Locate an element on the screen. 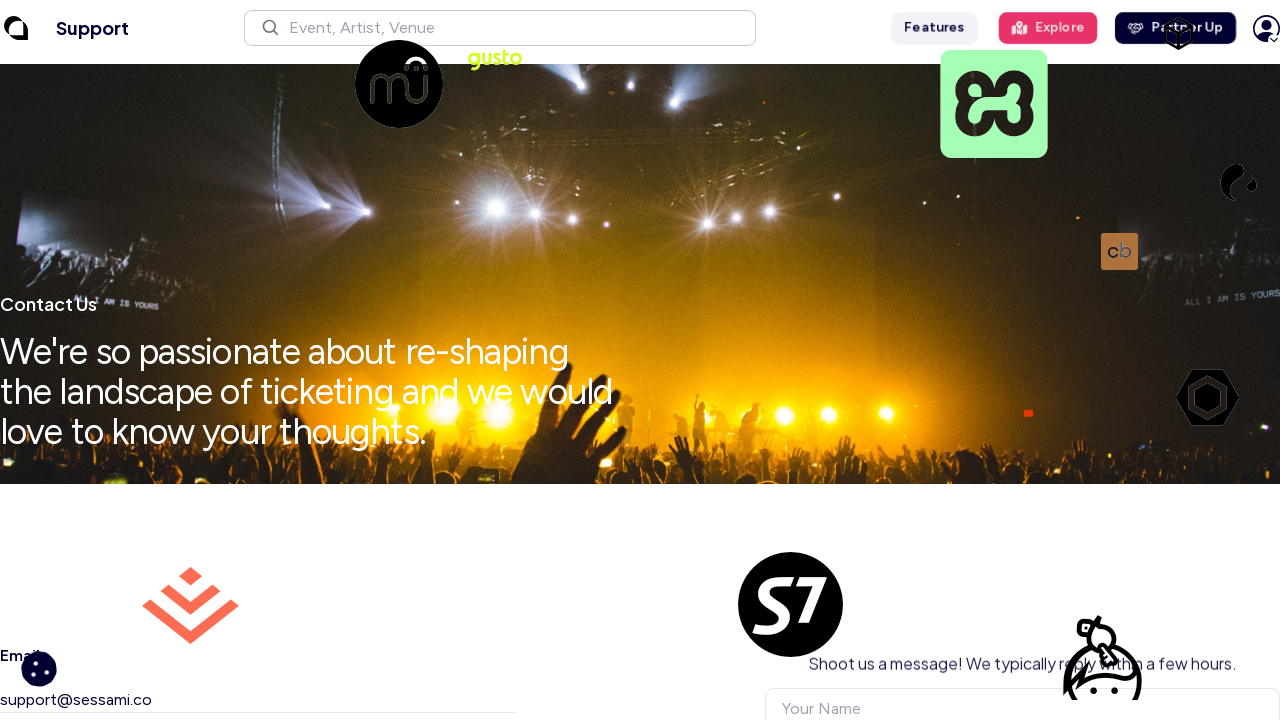 The height and width of the screenshot is (720, 1280). open Hack The Box platform is located at coordinates (1178, 33).